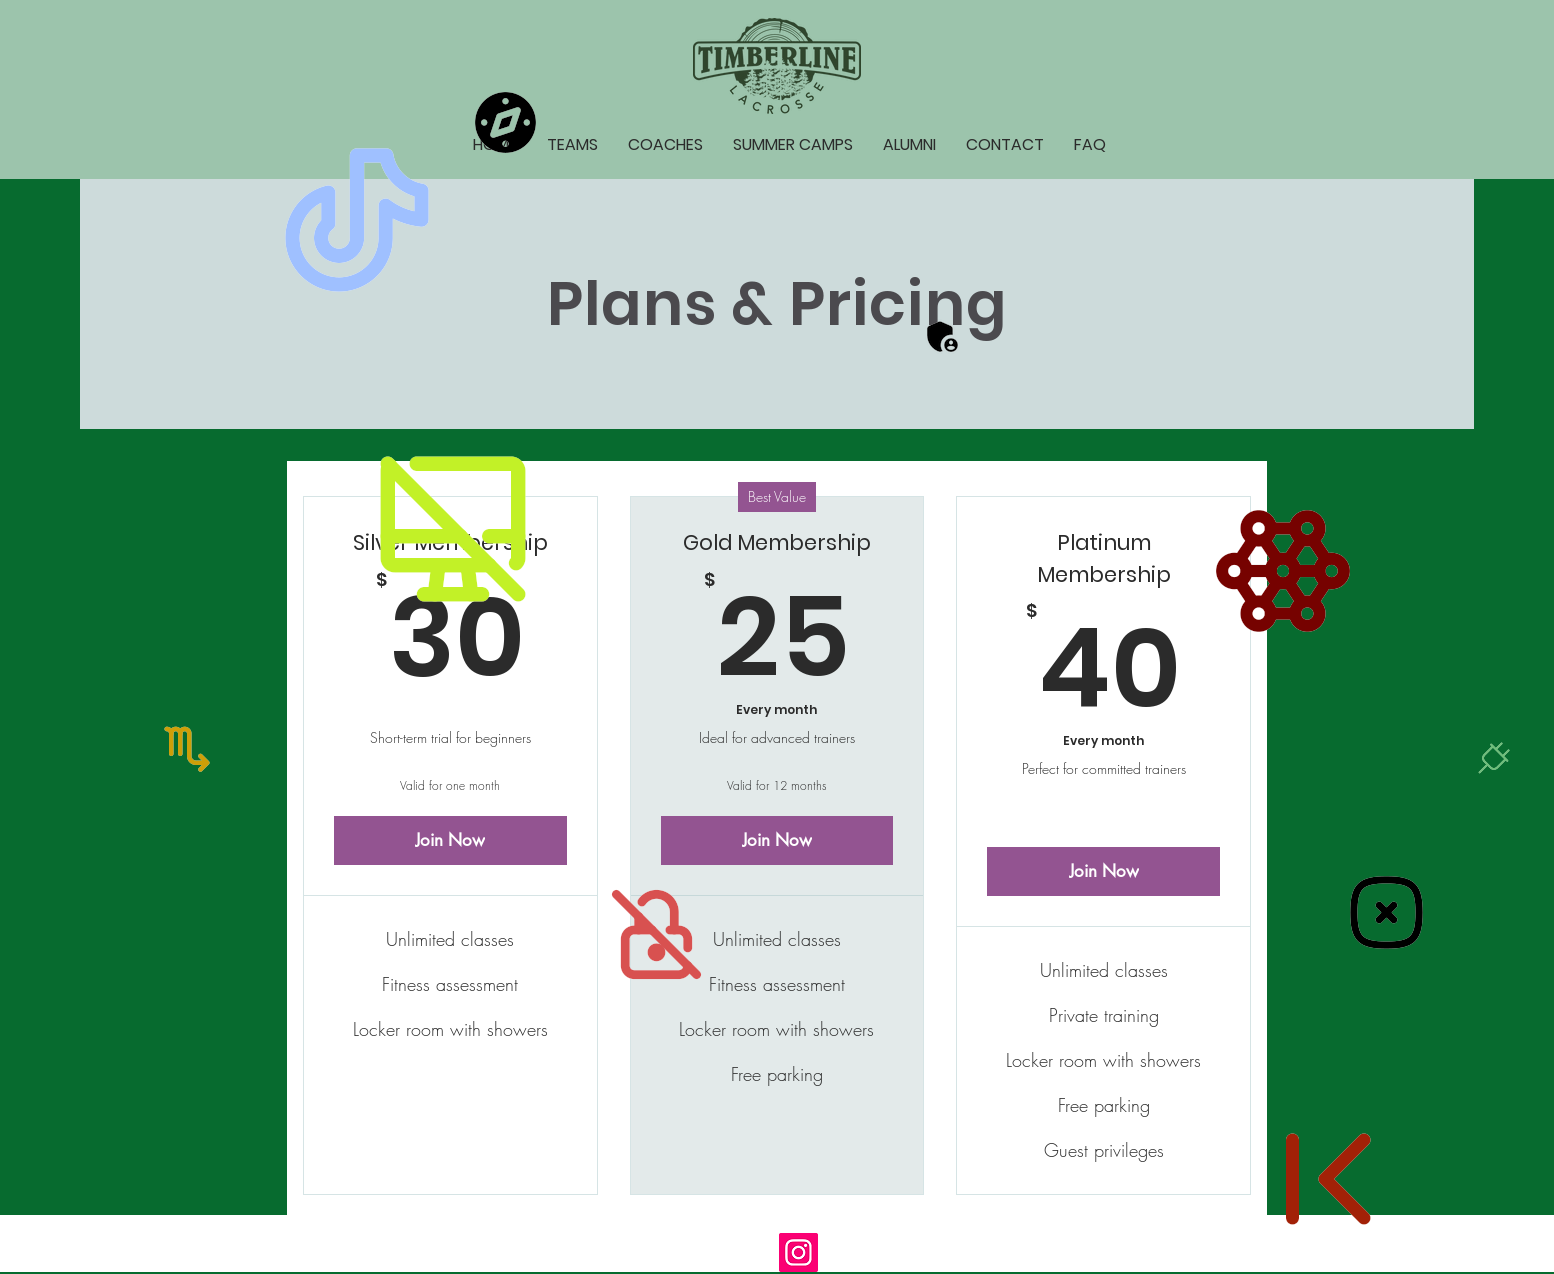  Describe the element at coordinates (1325, 1179) in the screenshot. I see `skip to beginning or first item` at that location.